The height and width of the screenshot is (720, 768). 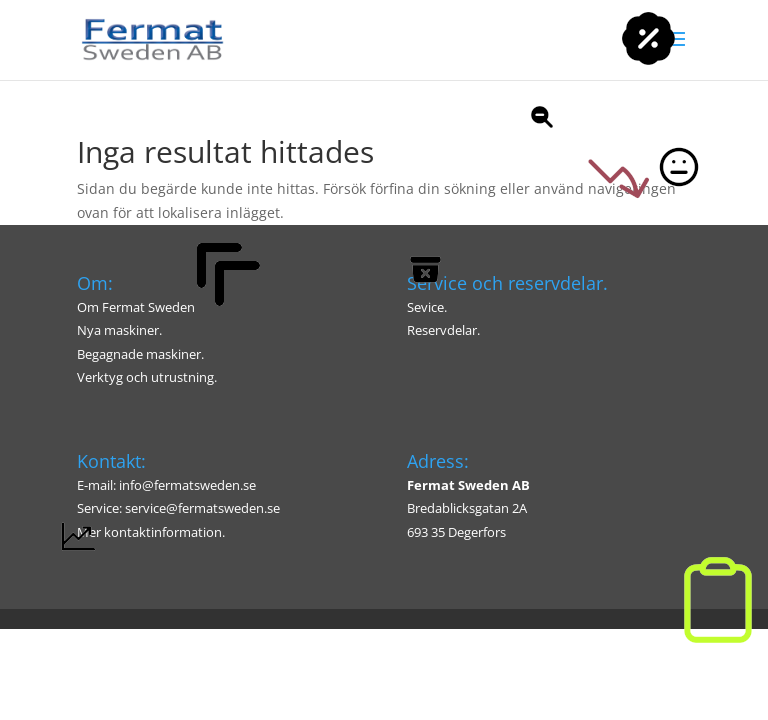 What do you see at coordinates (679, 167) in the screenshot?
I see `rate your experience as neutral` at bounding box center [679, 167].